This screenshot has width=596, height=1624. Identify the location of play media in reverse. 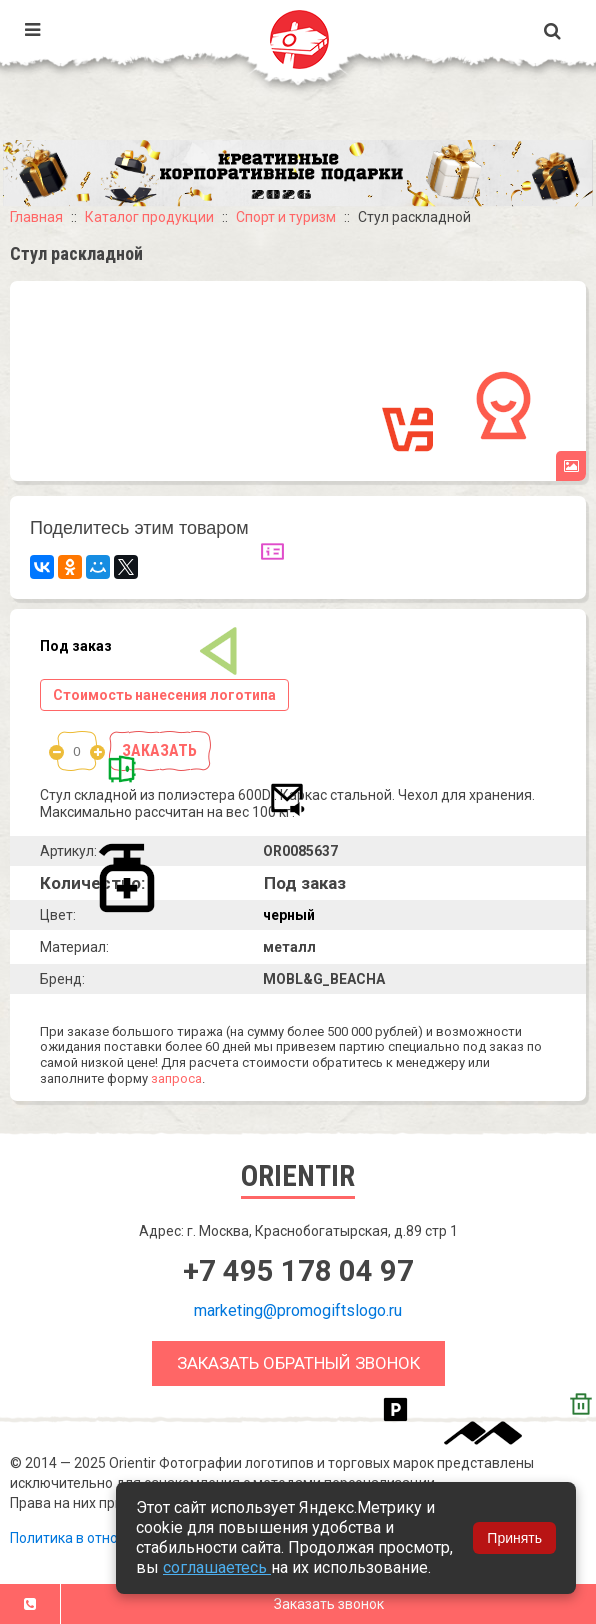
(224, 651).